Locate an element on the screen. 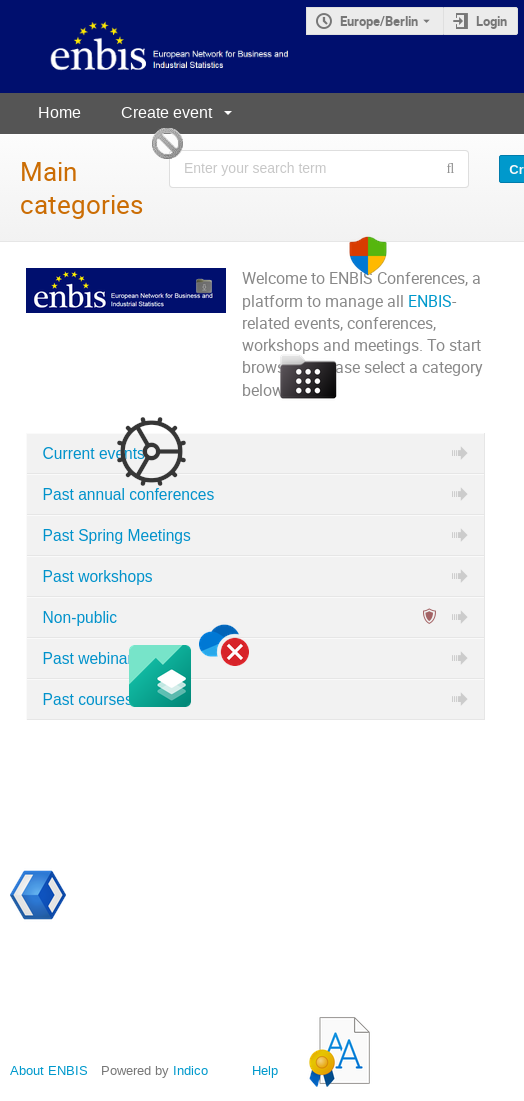 This screenshot has height=1101, width=524. indicates Windows Firewall protection is active is located at coordinates (368, 256).